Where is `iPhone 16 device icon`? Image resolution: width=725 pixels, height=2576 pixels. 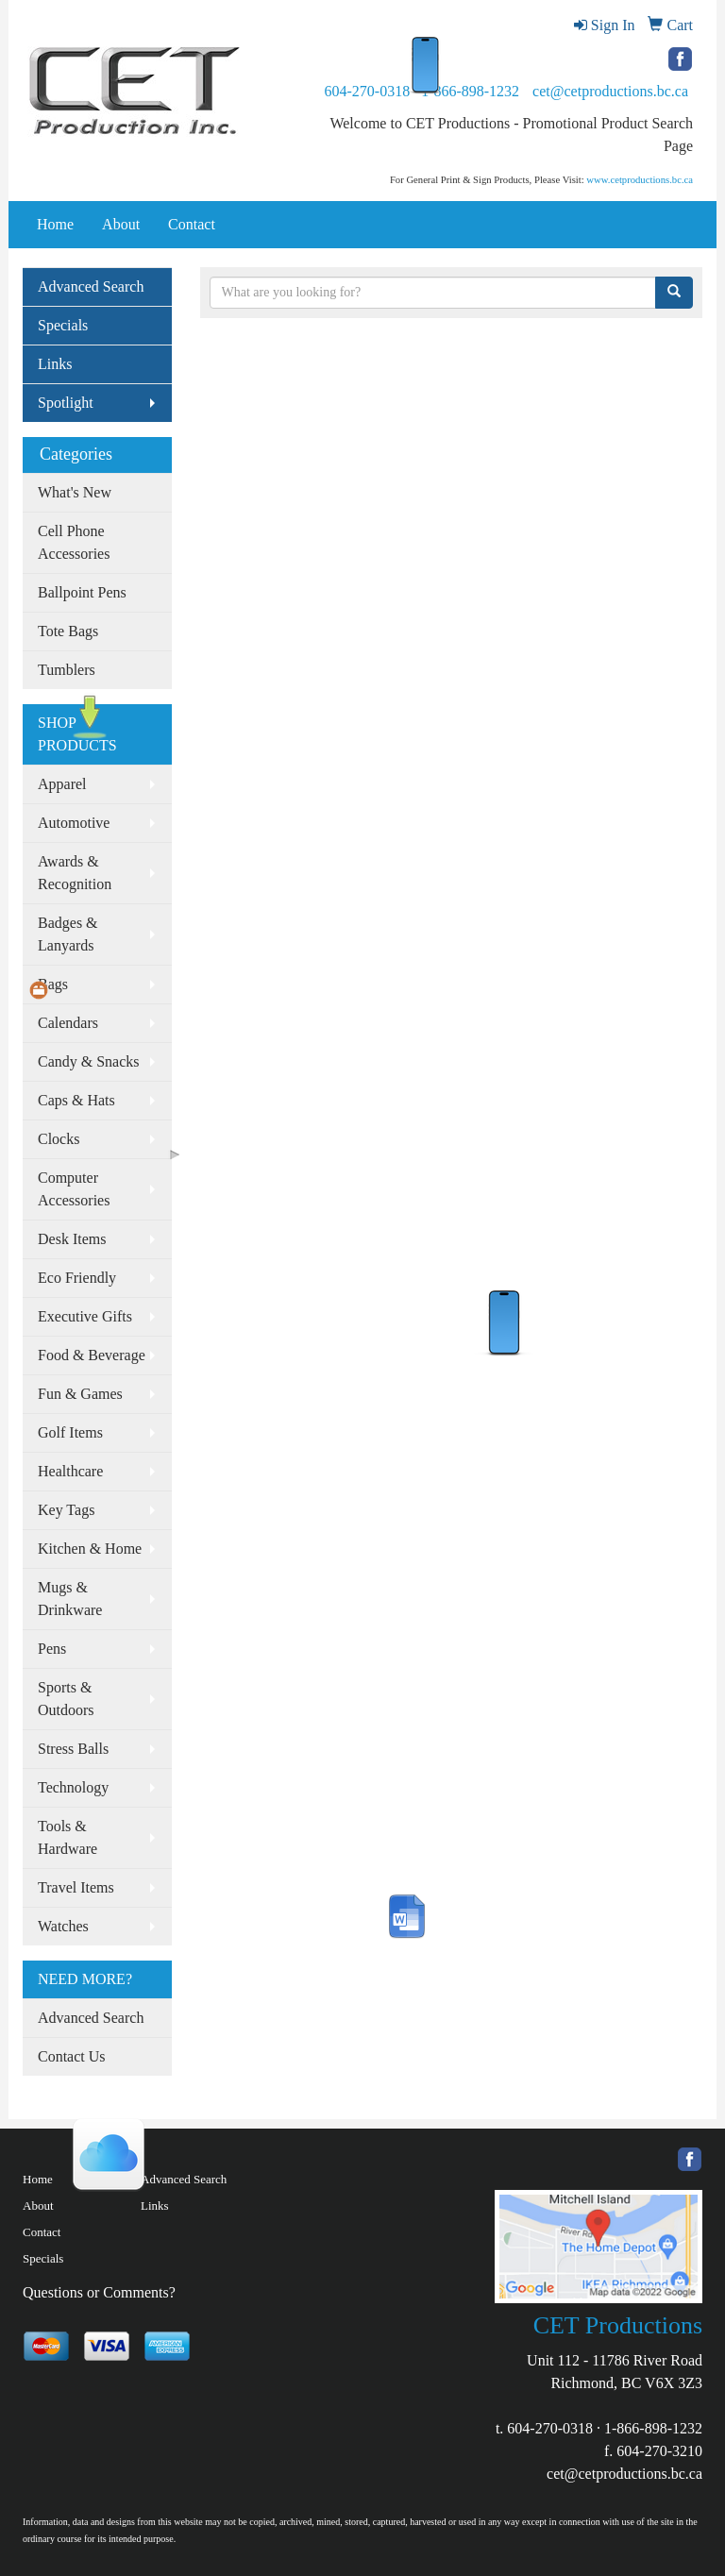 iPhone 16 device icon is located at coordinates (504, 1323).